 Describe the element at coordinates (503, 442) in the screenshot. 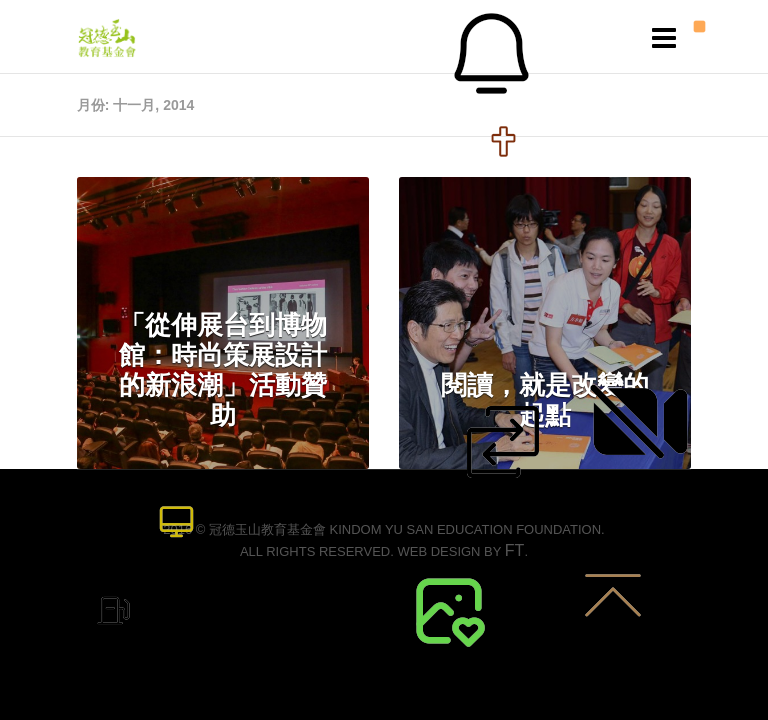

I see `swap or exchange items` at that location.